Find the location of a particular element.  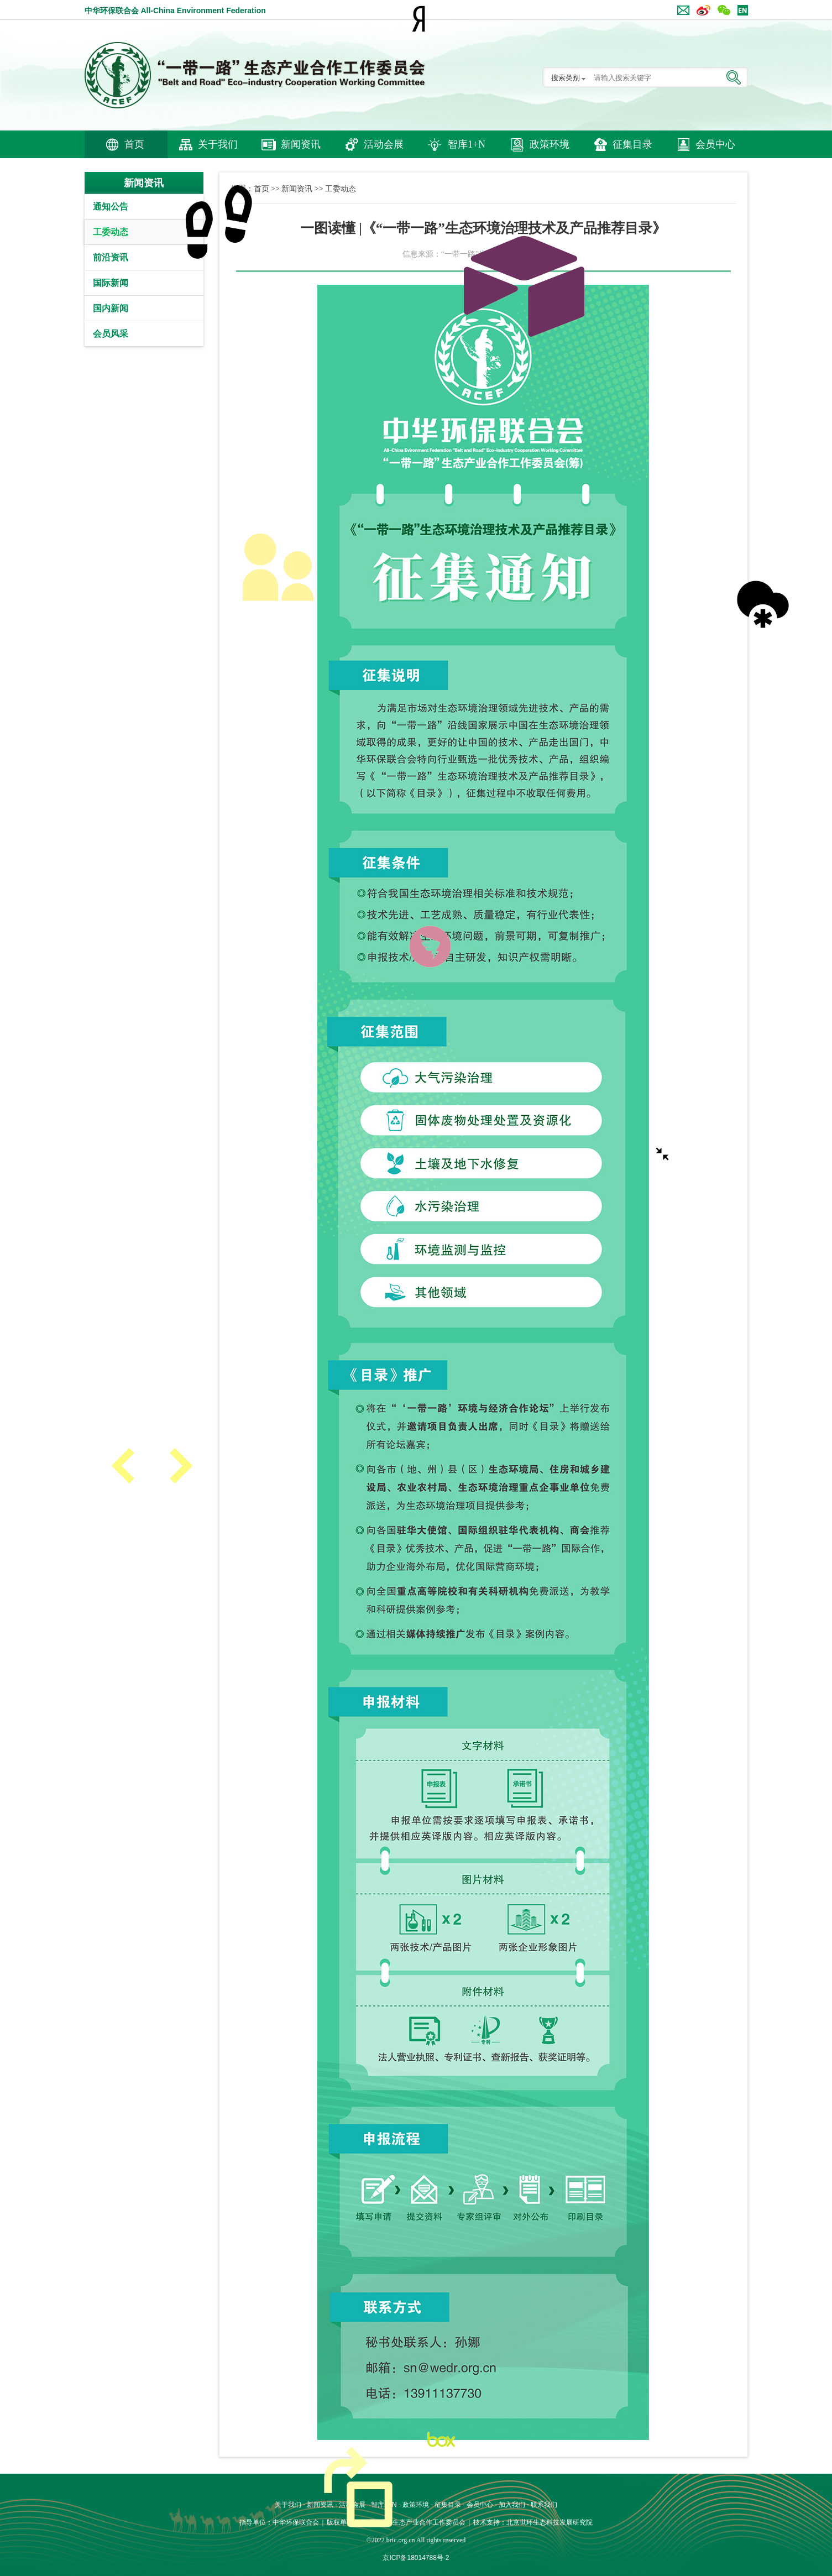

open DingTalk messaging app is located at coordinates (430, 947).